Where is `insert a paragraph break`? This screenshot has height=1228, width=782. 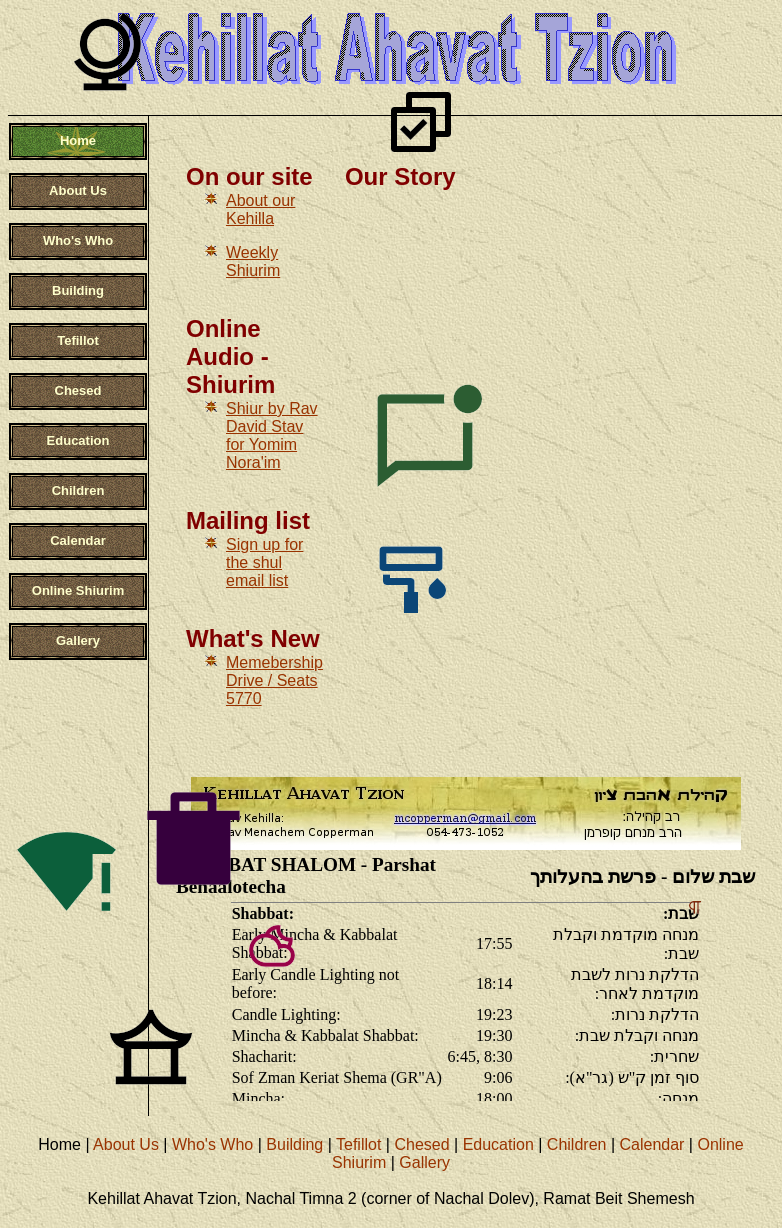
insert a paragraph break is located at coordinates (695, 907).